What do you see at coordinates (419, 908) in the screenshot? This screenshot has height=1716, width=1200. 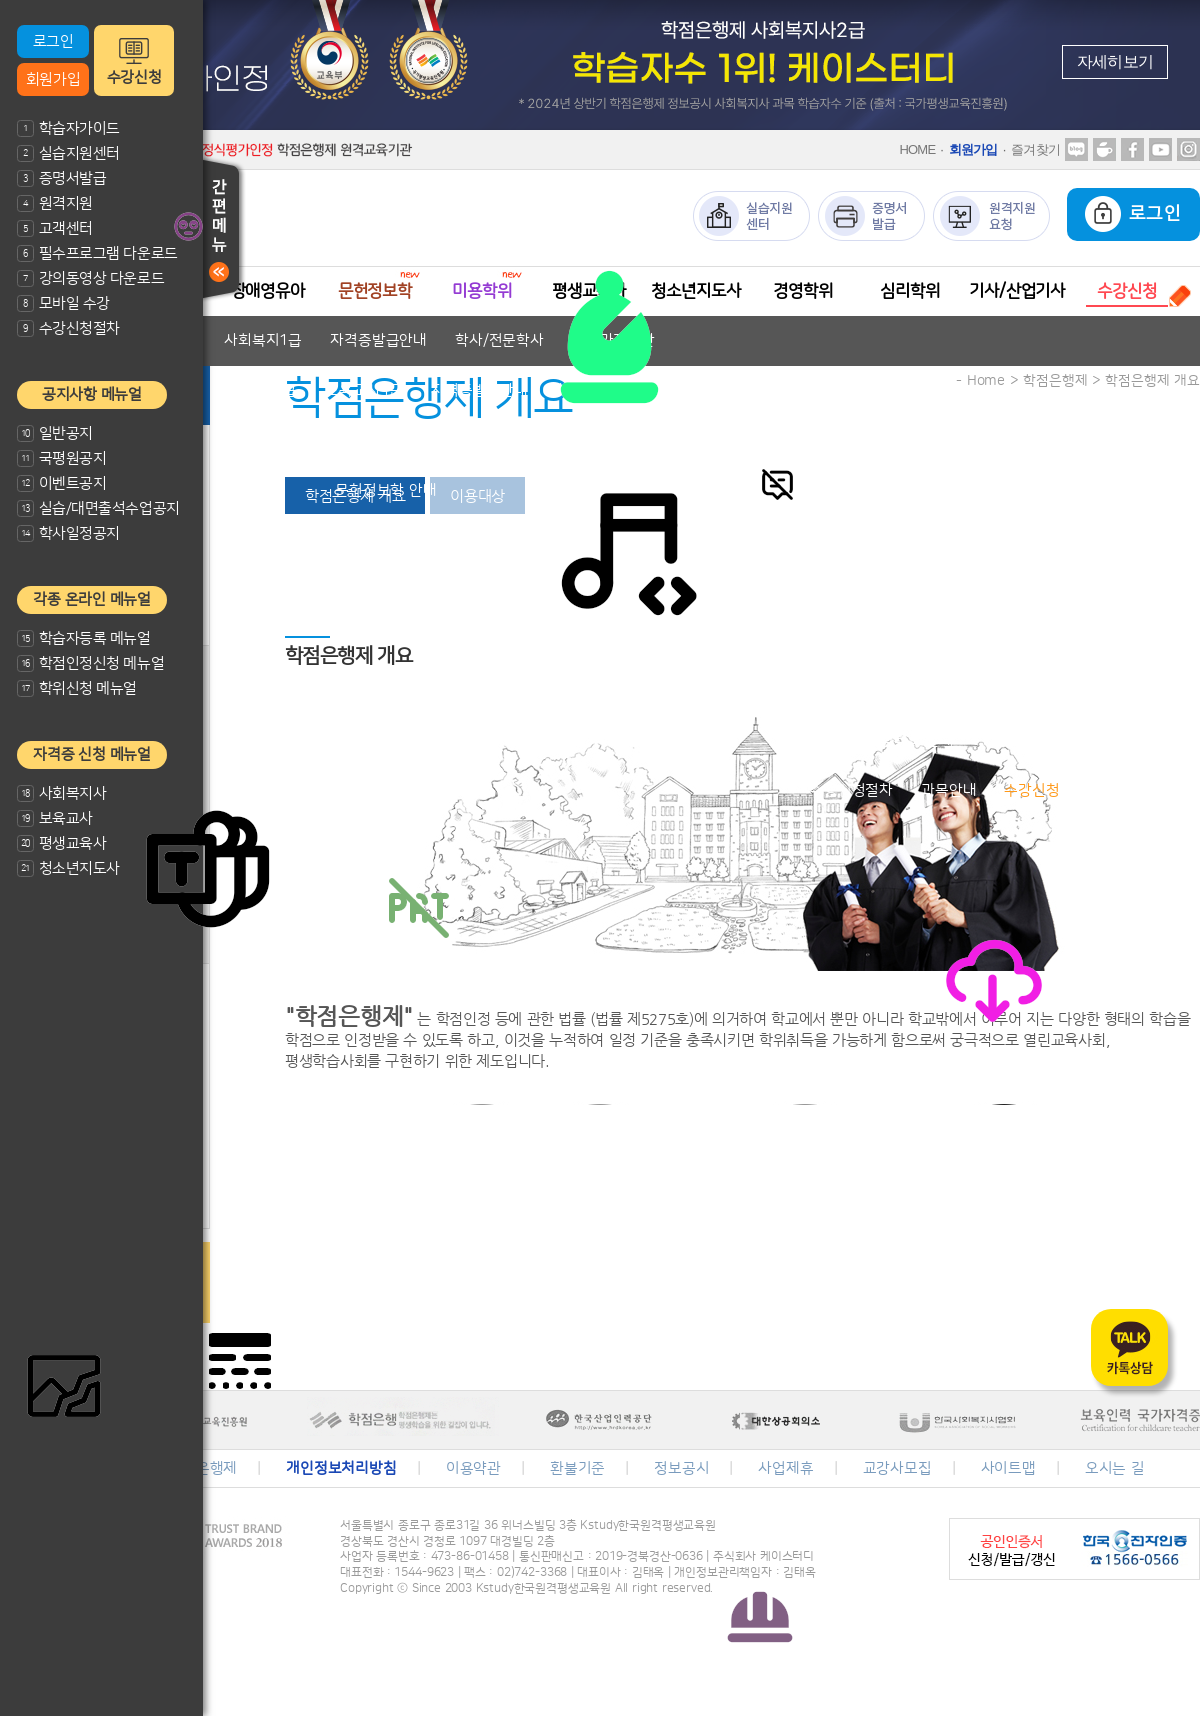 I see `http patch request disabled or unavailable` at bounding box center [419, 908].